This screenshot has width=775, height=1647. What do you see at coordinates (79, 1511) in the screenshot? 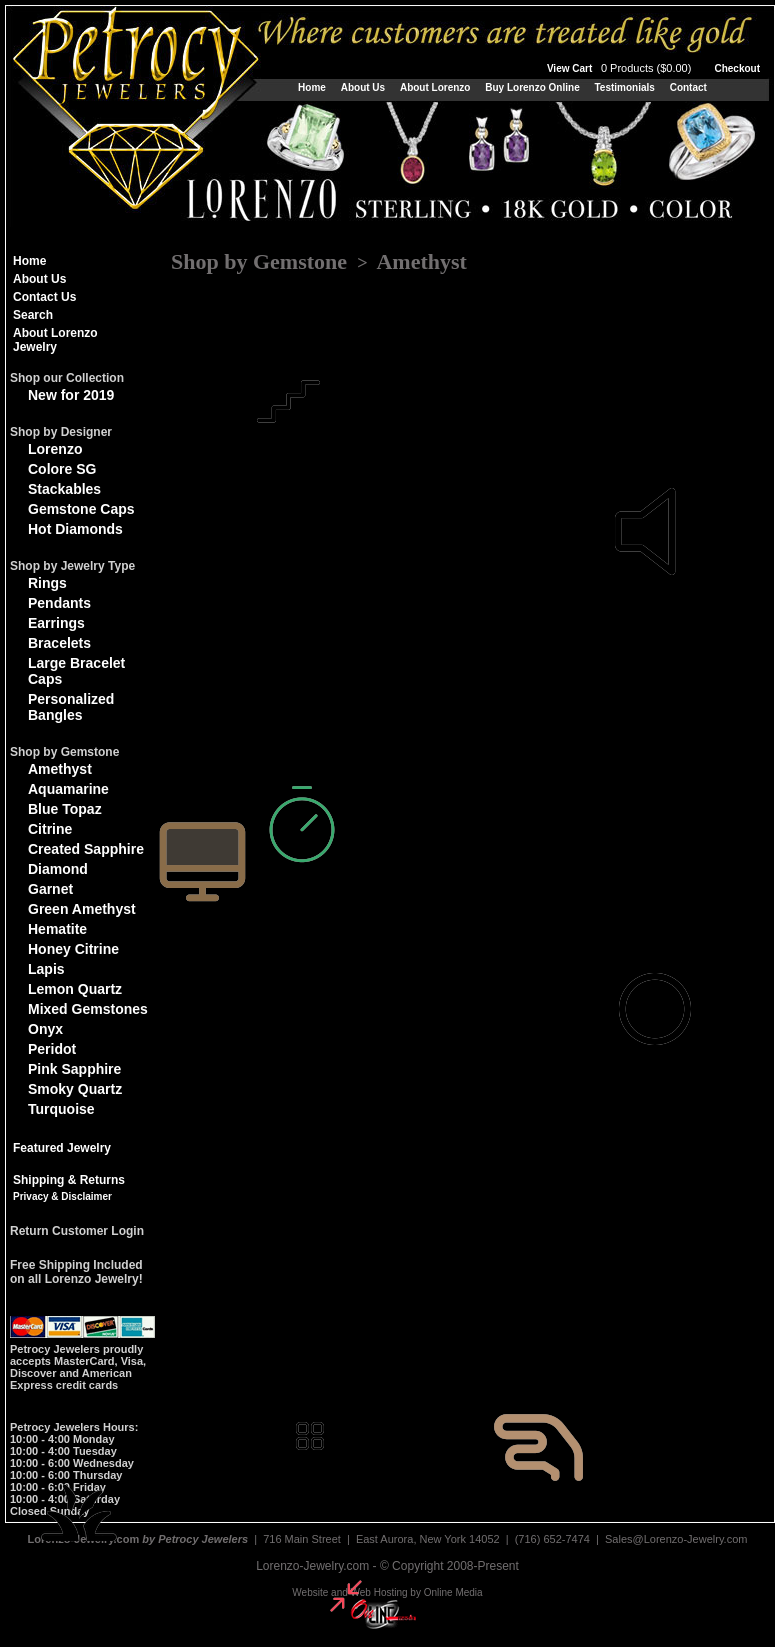
I see `view outdoor or nature-related content` at bounding box center [79, 1511].